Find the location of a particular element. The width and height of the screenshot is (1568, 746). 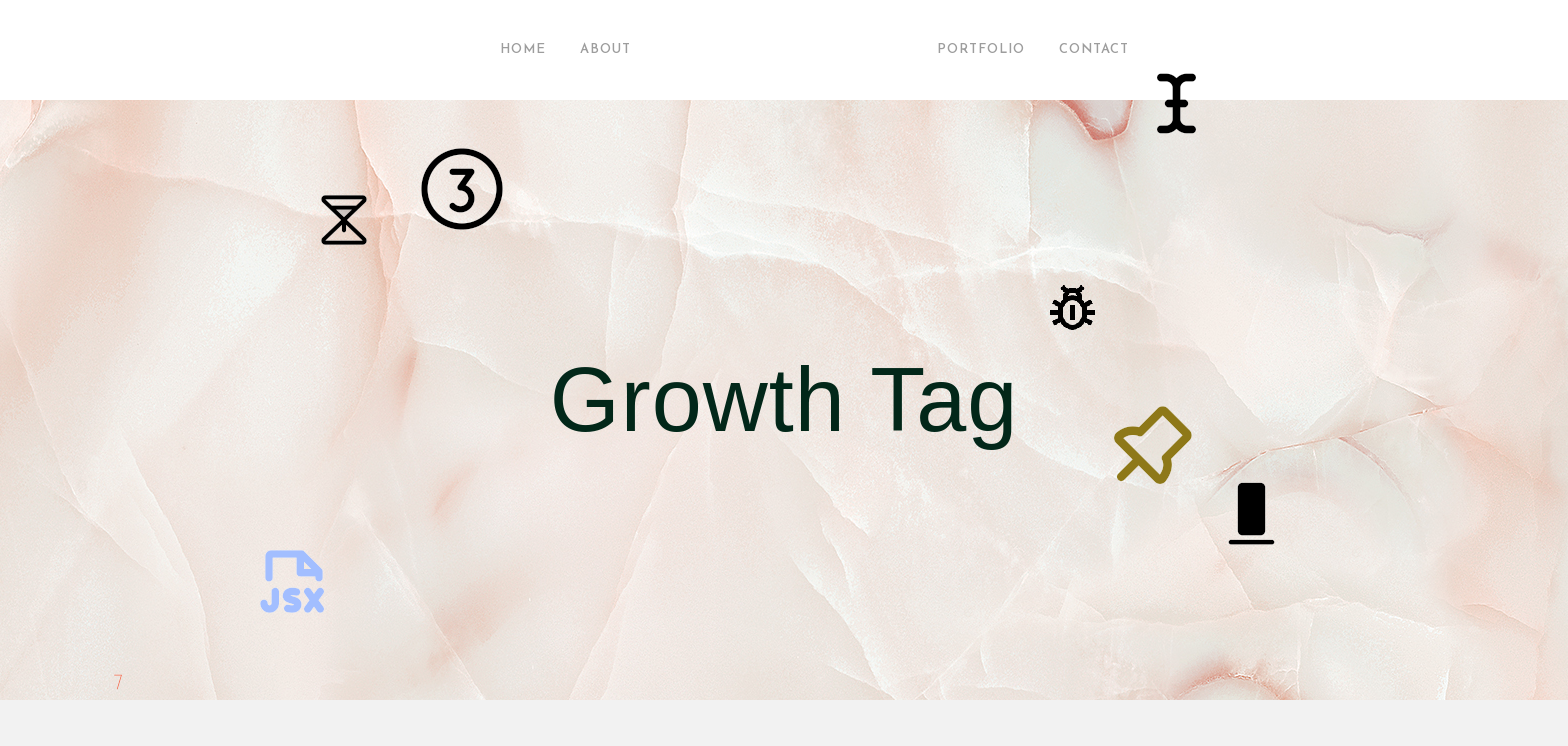

indicates the number seven in a list or sequence is located at coordinates (118, 682).